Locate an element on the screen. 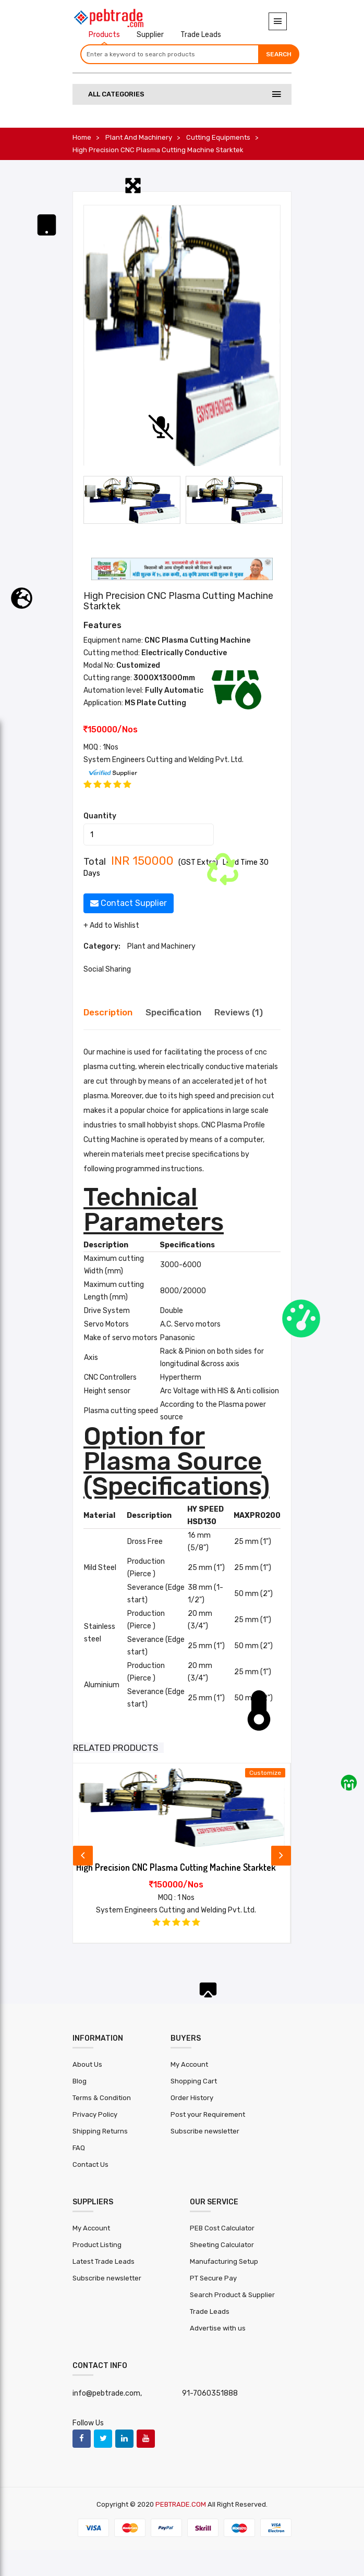  switch to international or global settings is located at coordinates (21, 598).